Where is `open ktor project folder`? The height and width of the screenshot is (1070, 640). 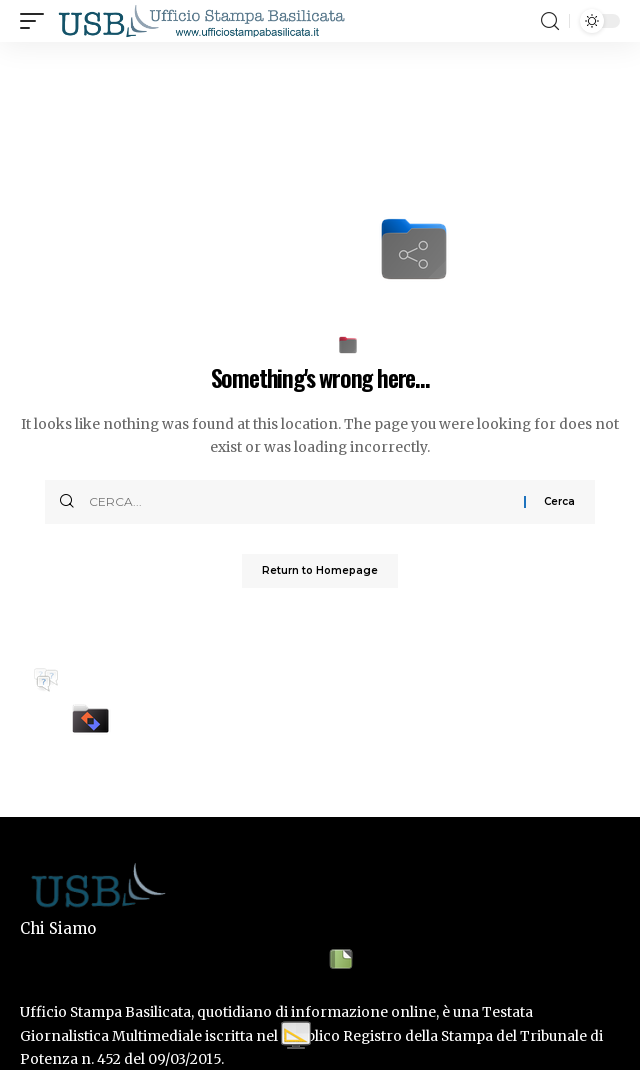
open ktor project folder is located at coordinates (90, 719).